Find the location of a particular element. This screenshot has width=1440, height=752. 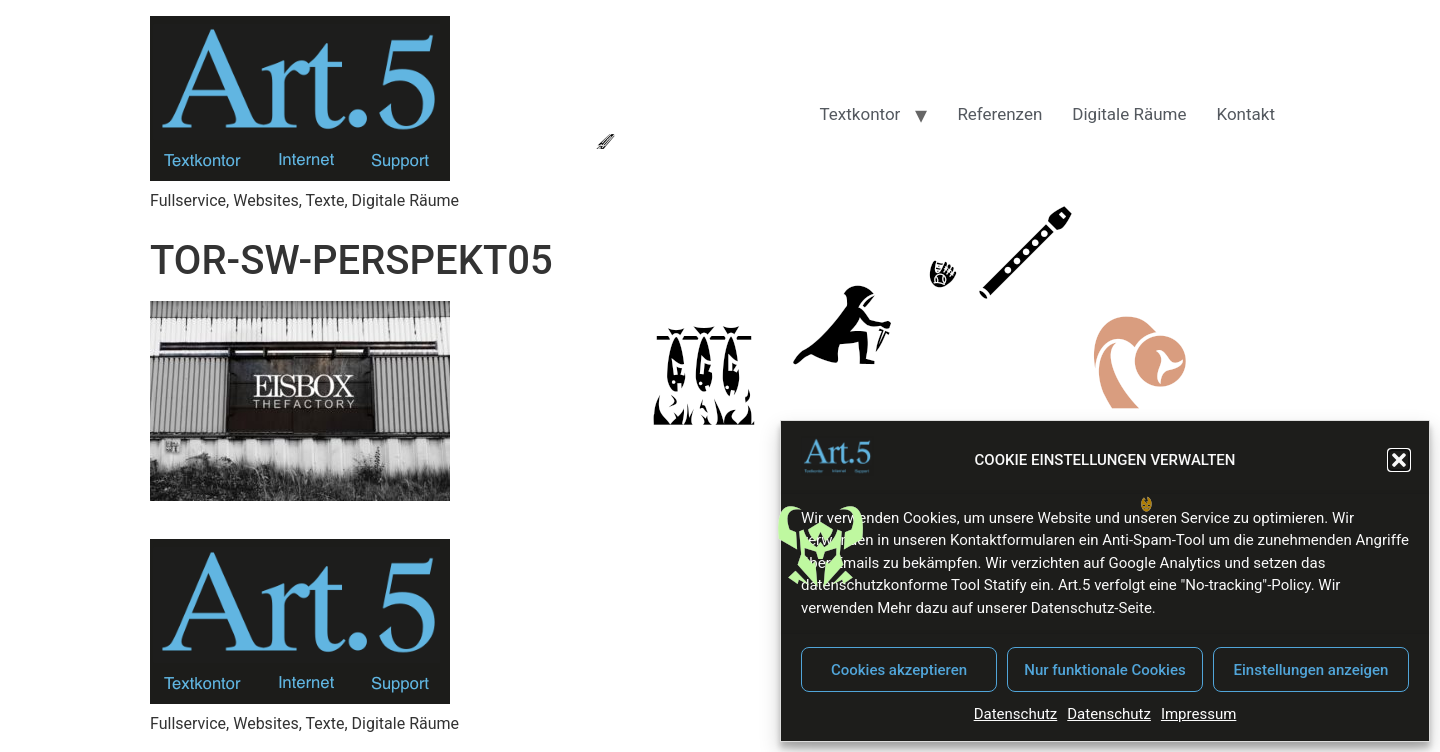

smoke fish at a cooking station is located at coordinates (704, 375).